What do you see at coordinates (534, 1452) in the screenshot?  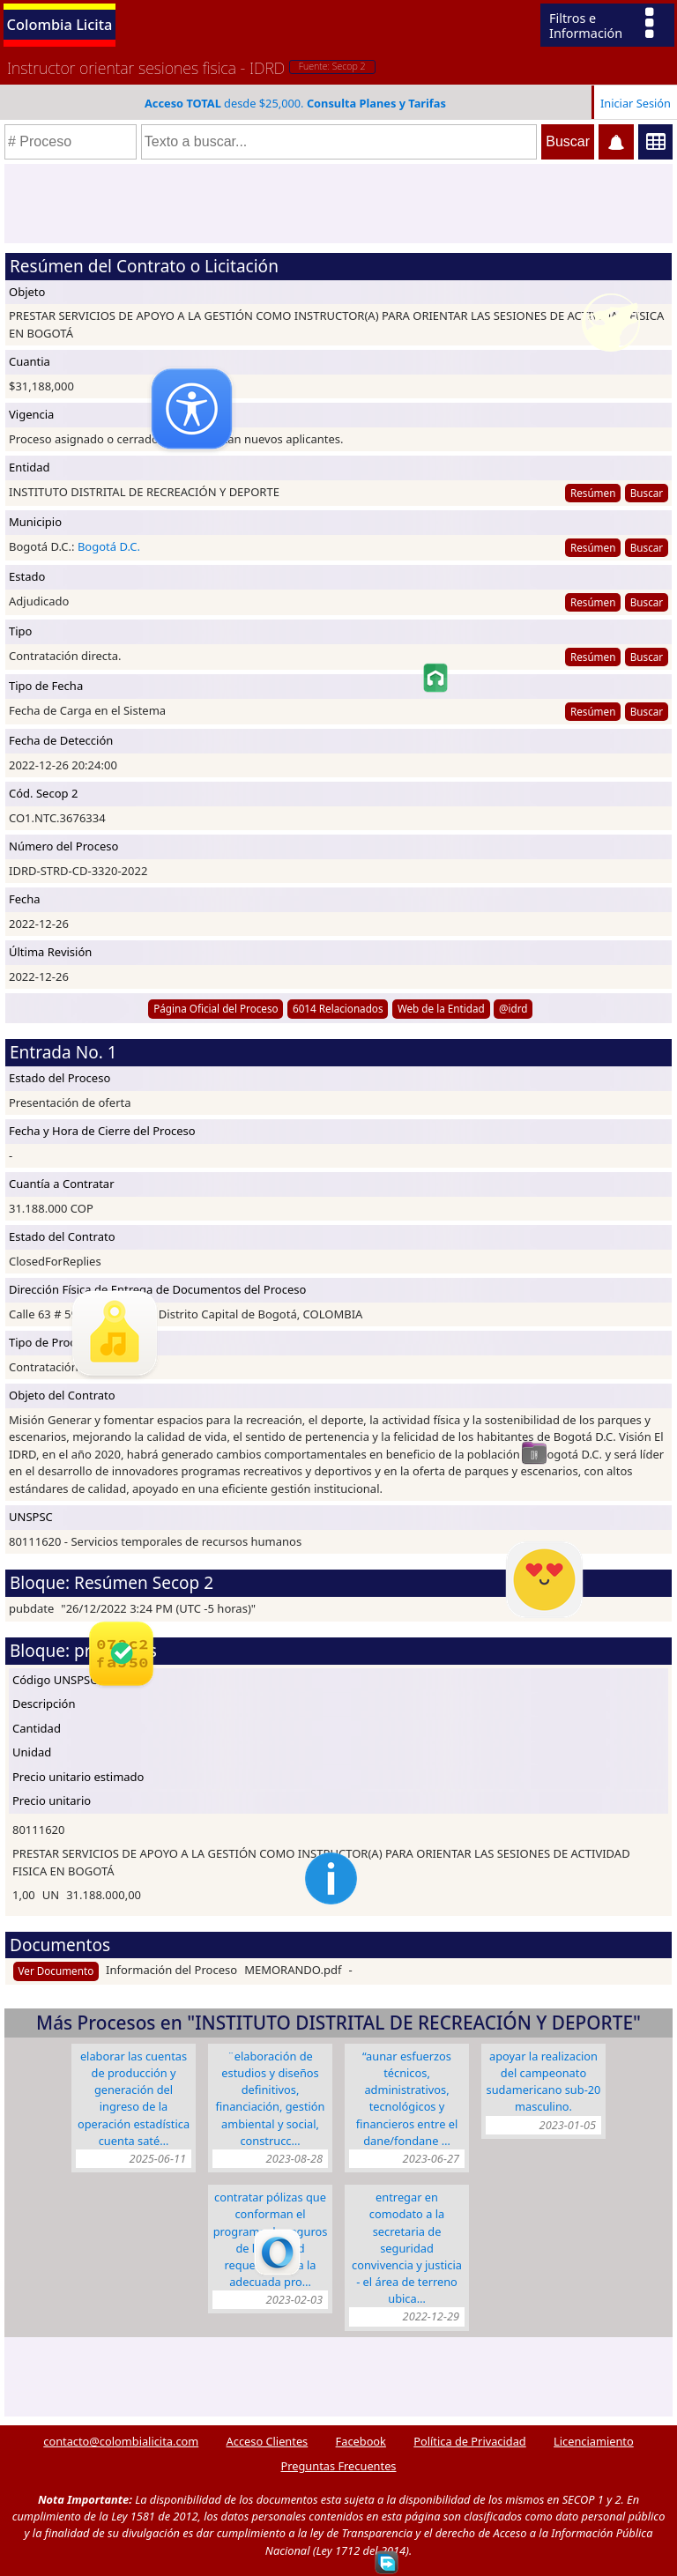 I see `open your templates folder` at bounding box center [534, 1452].